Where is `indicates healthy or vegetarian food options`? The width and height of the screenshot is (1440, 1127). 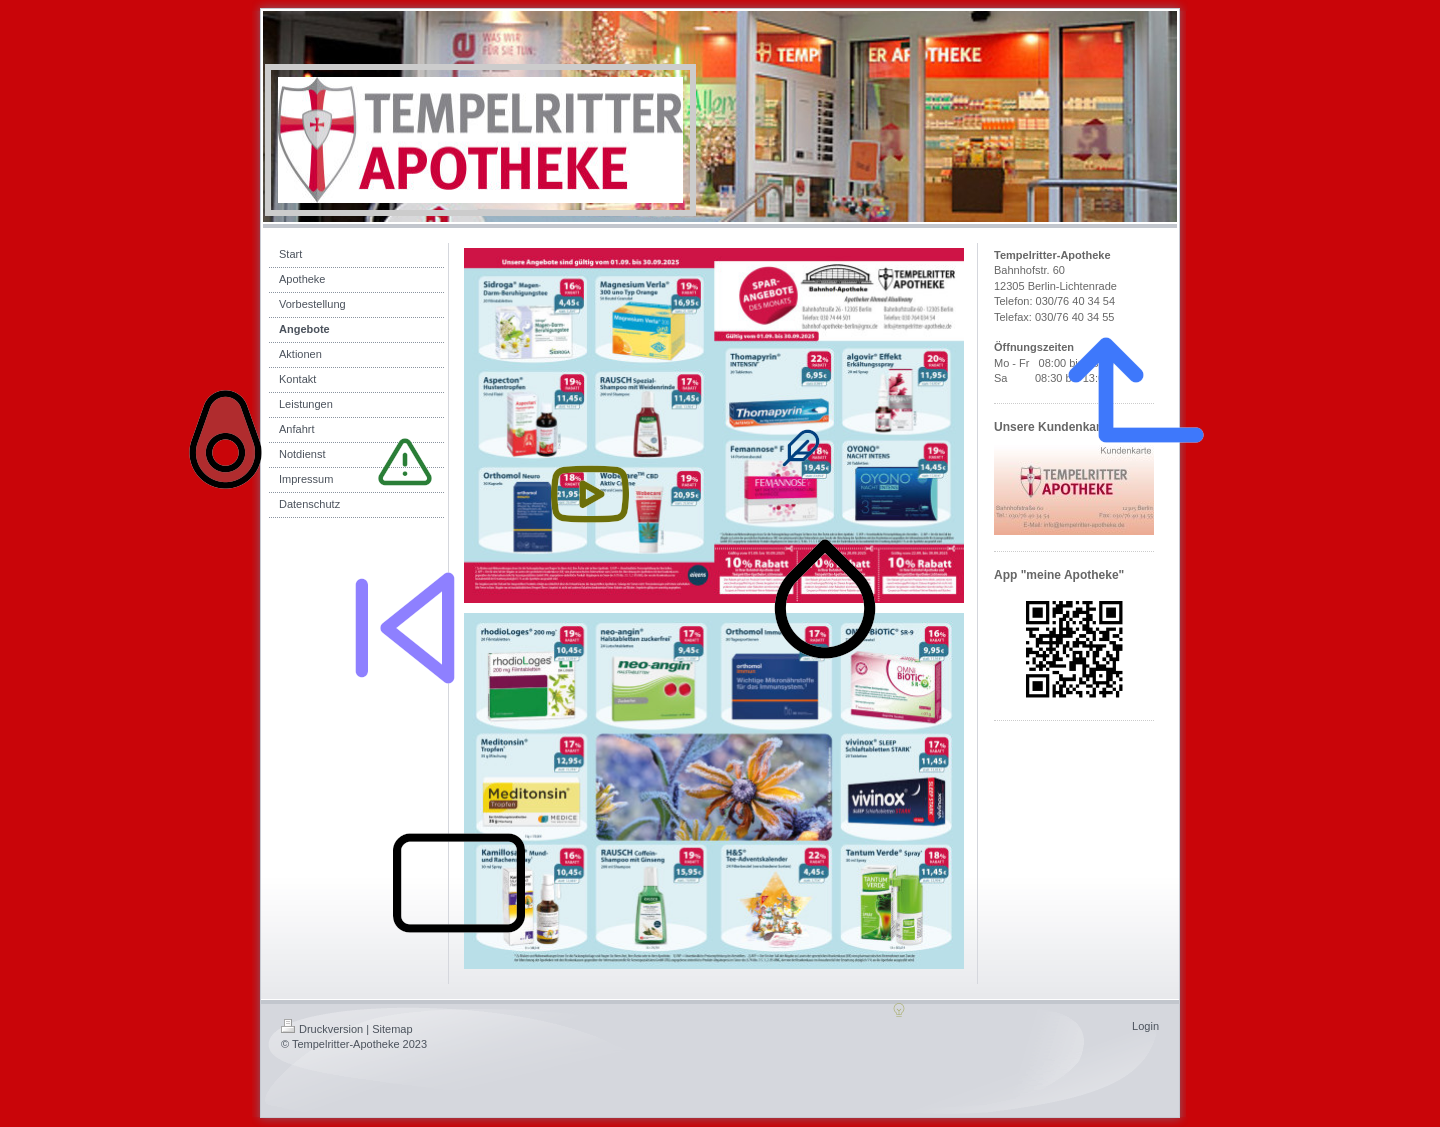
indicates healthy or vegetarian food options is located at coordinates (225, 439).